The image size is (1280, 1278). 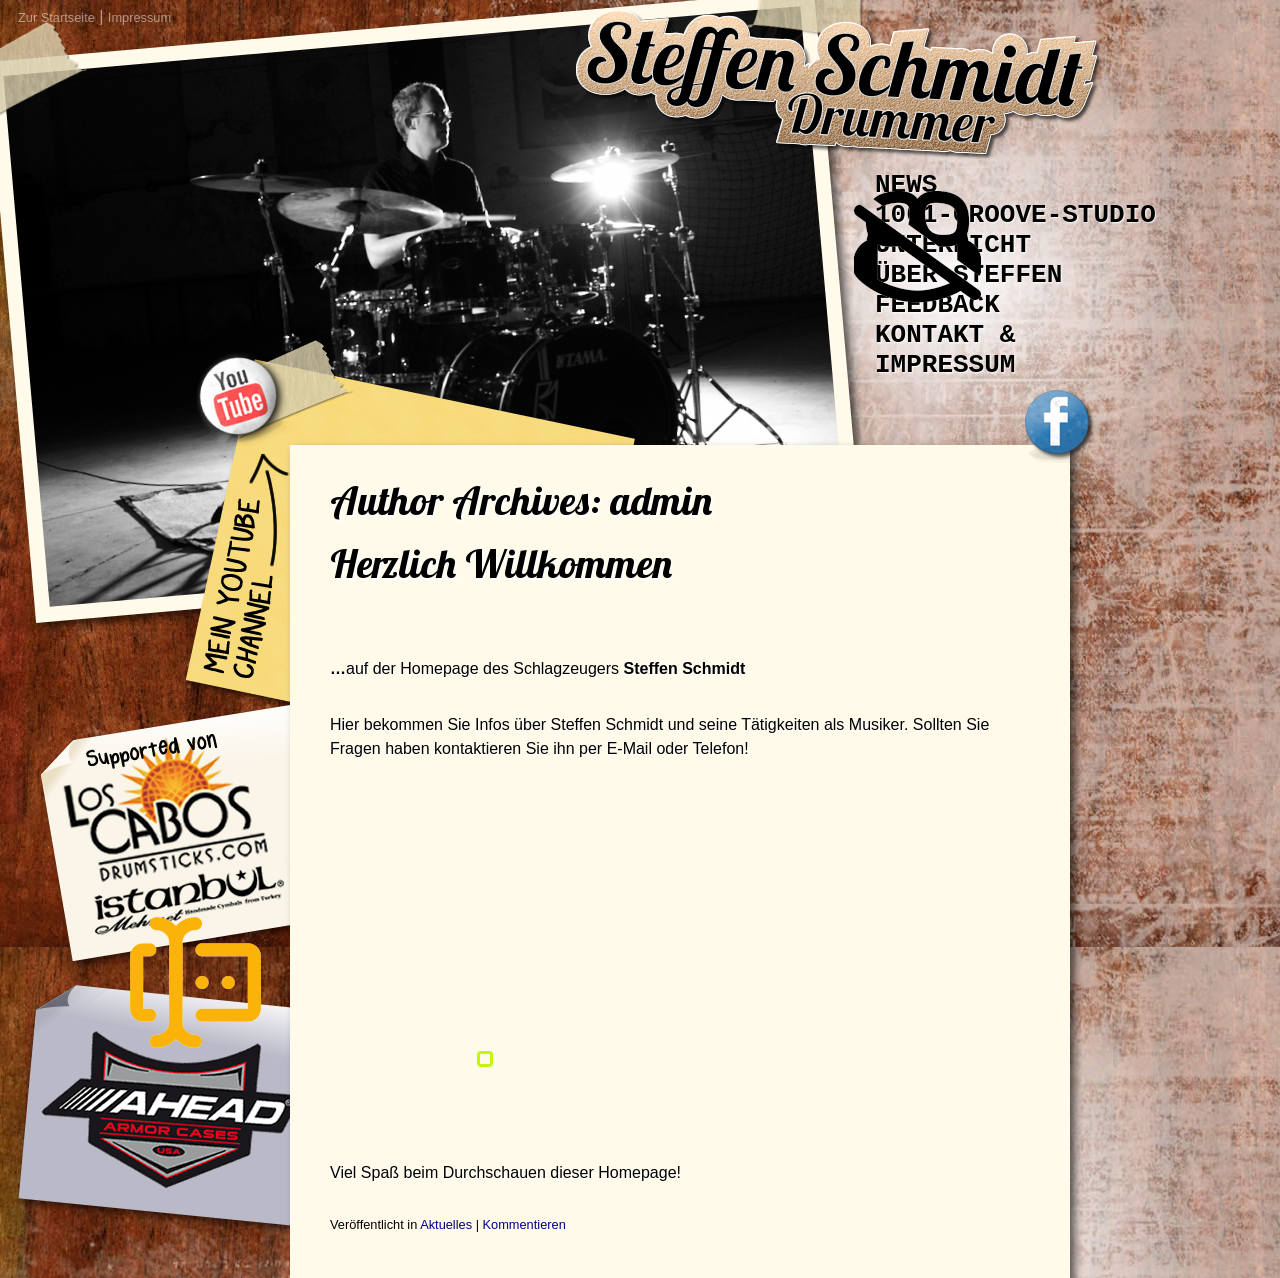 What do you see at coordinates (917, 246) in the screenshot?
I see `GitHub Copilot is unavailable or experiencing an error` at bounding box center [917, 246].